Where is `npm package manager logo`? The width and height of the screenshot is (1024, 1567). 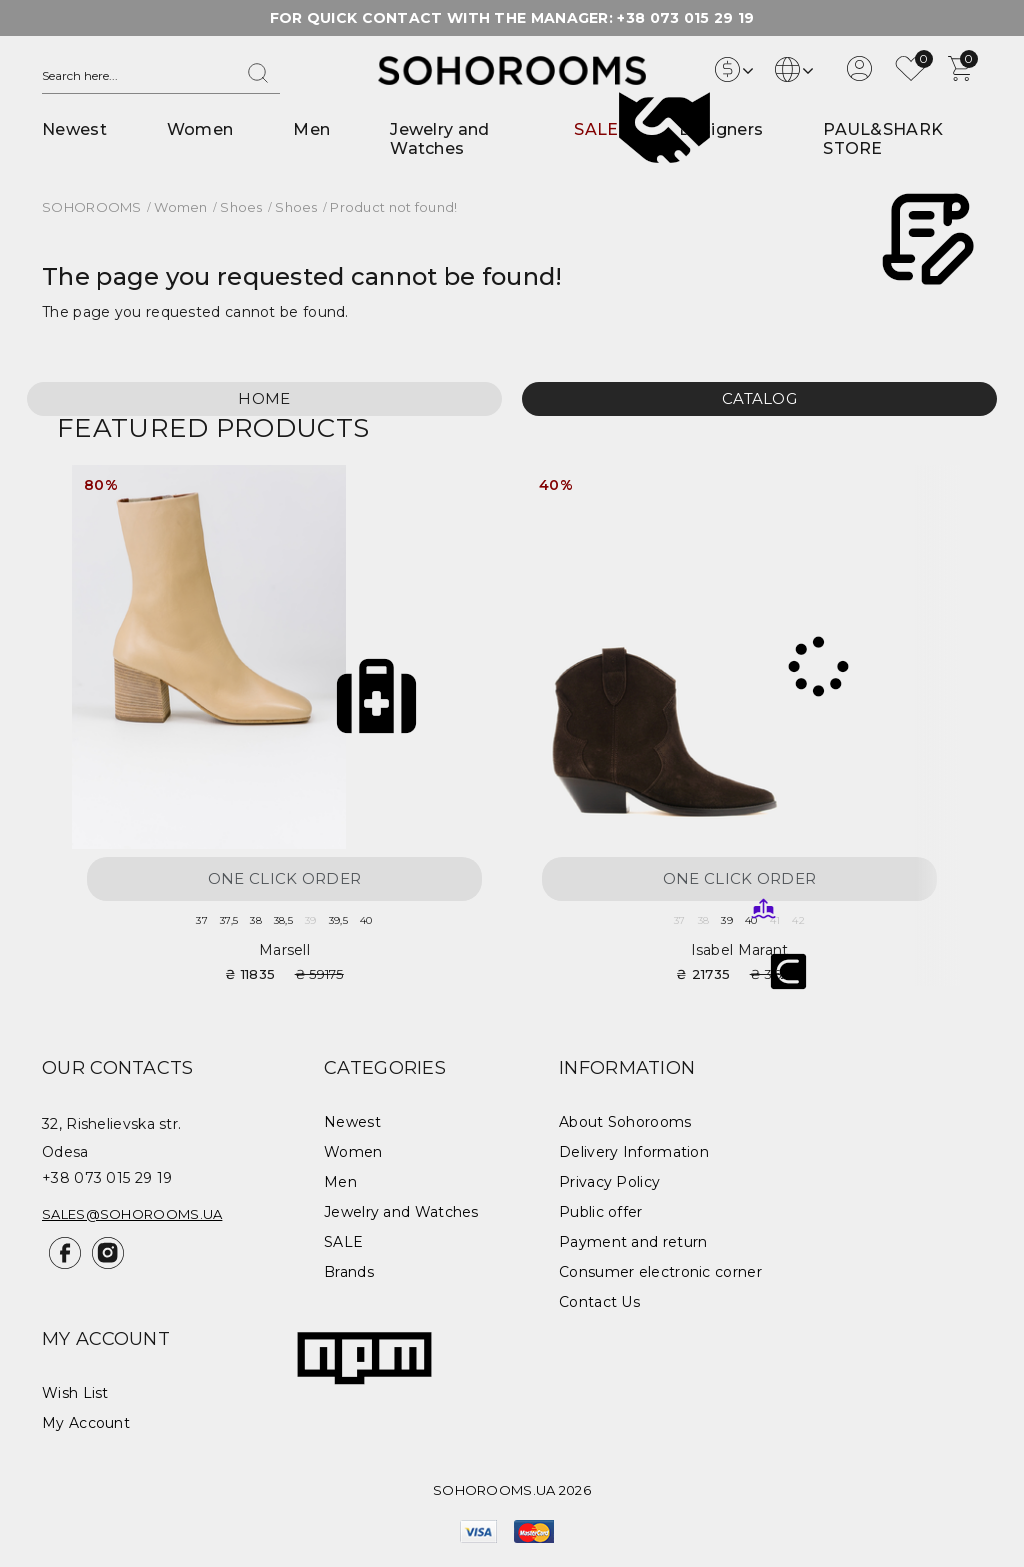 npm package manager logo is located at coordinates (364, 1354).